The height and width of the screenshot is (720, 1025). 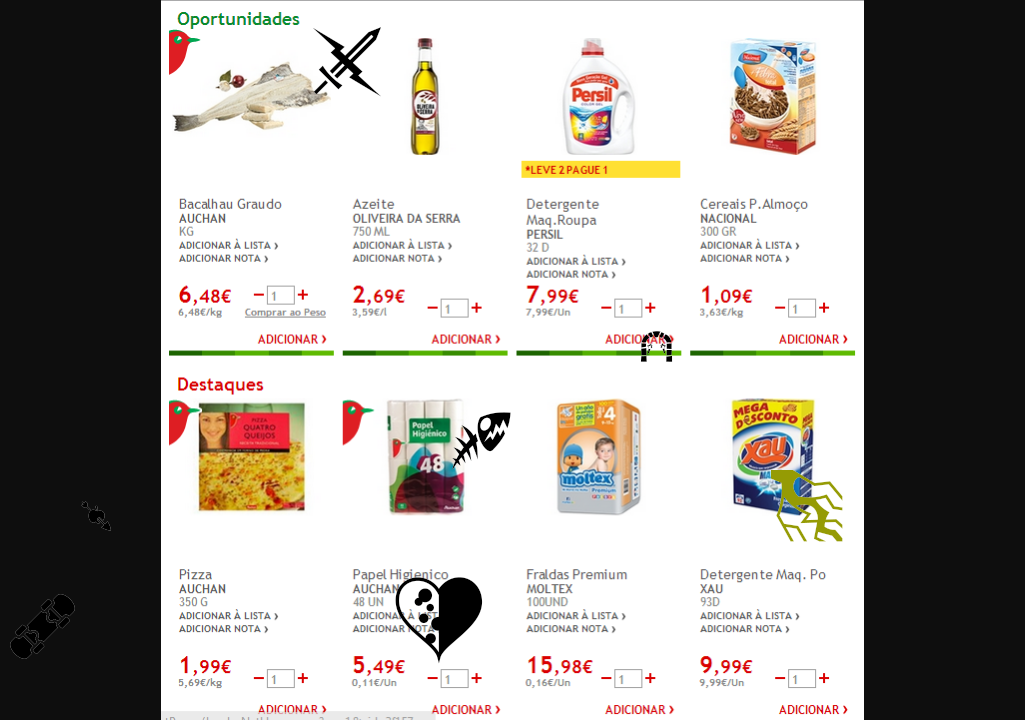 What do you see at coordinates (42, 626) in the screenshot?
I see `access skateboarding or skating activities` at bounding box center [42, 626].